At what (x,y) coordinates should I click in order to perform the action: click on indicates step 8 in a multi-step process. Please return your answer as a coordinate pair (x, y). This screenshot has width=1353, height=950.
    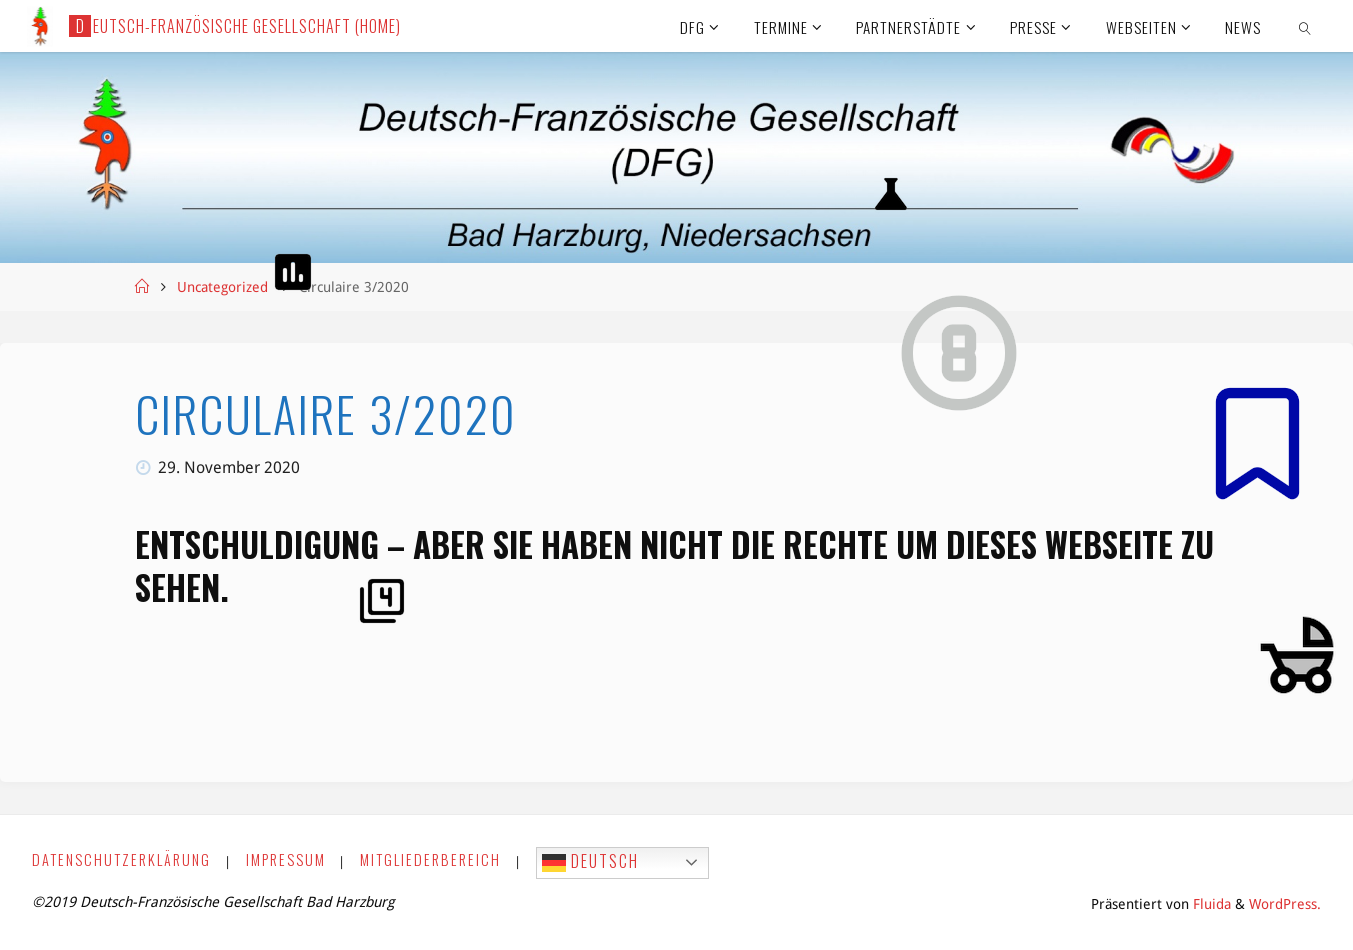
    Looking at the image, I should click on (959, 353).